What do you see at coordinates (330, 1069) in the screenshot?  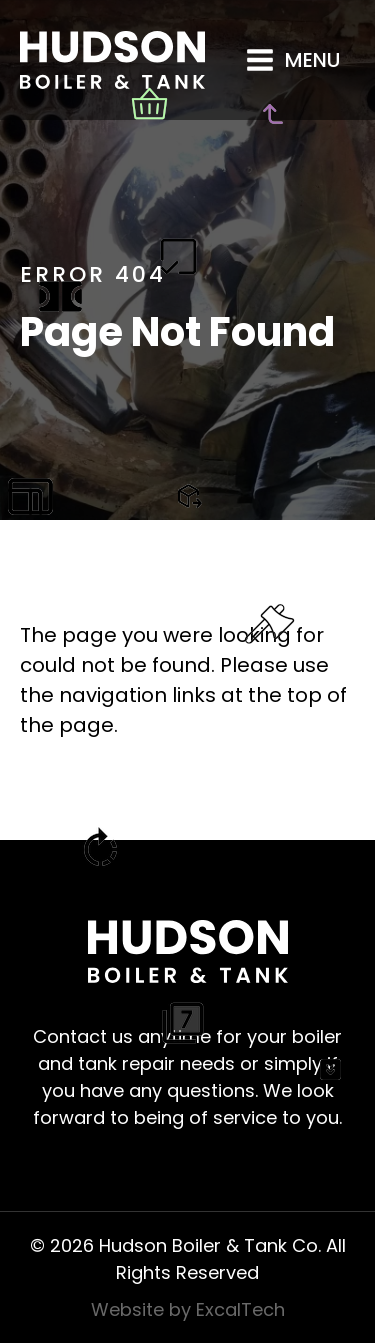 I see `scroll down or view more content` at bounding box center [330, 1069].